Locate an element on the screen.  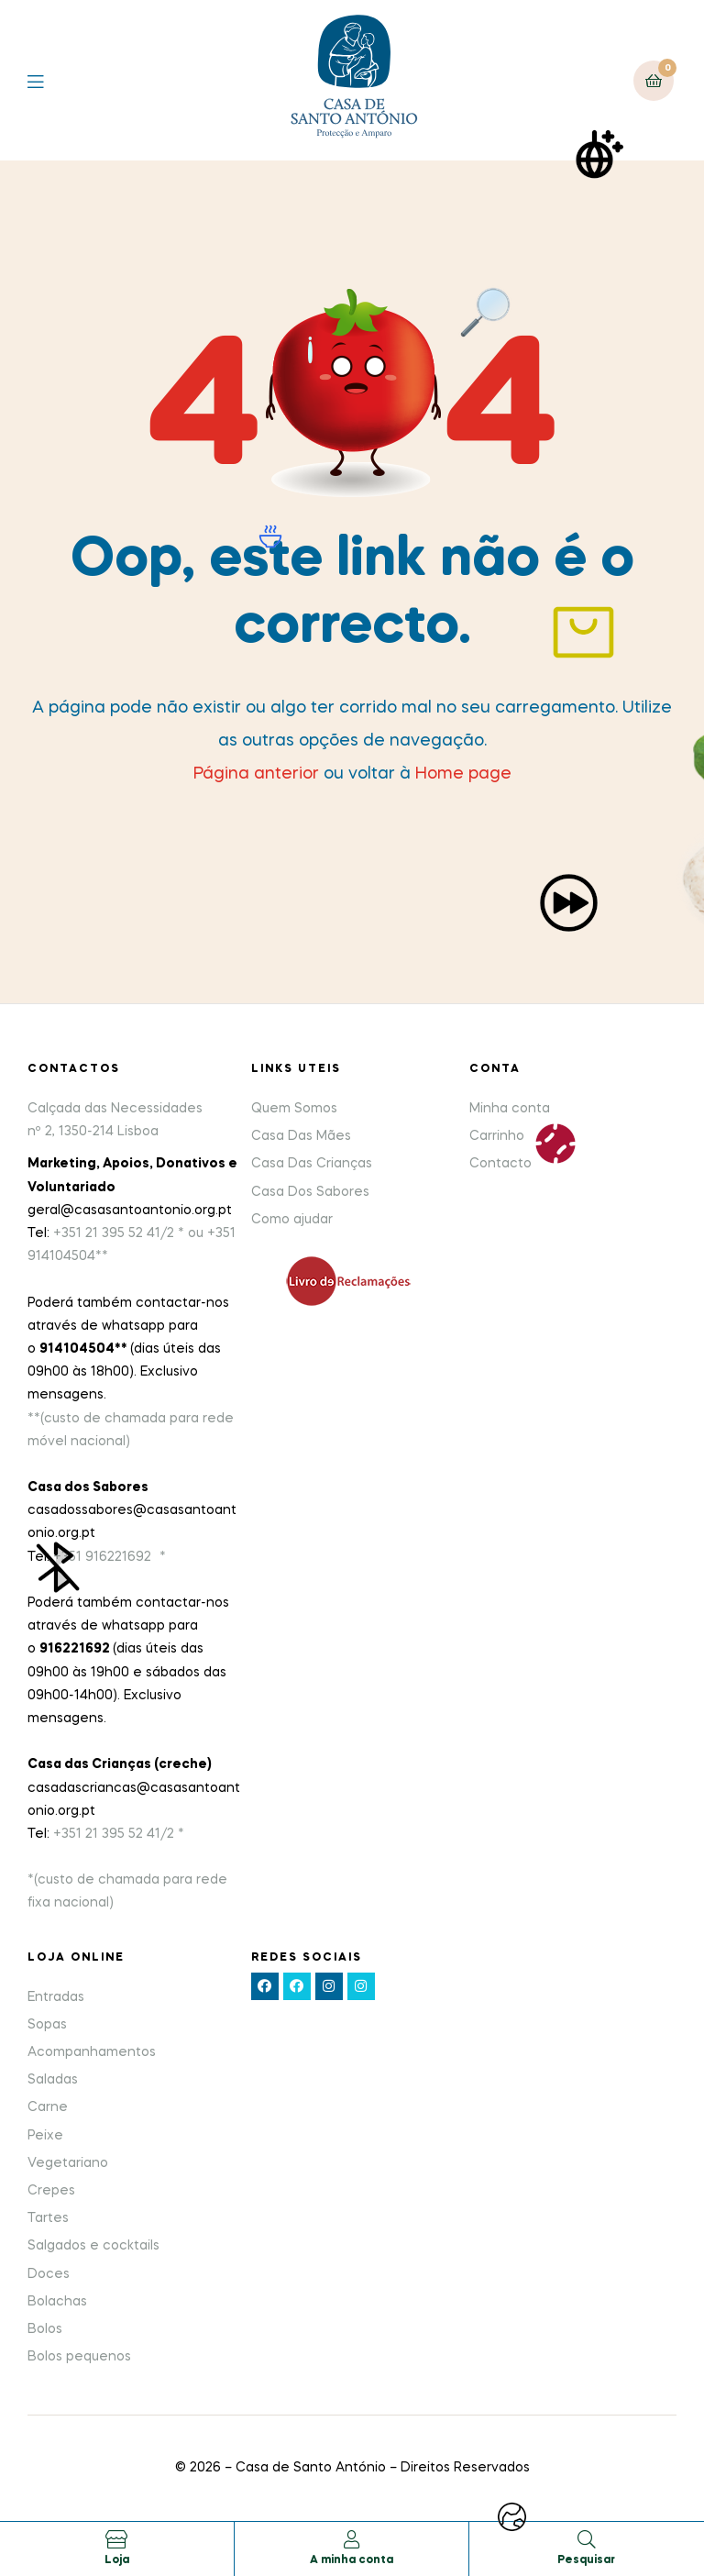
search for content or files is located at coordinates (486, 311).